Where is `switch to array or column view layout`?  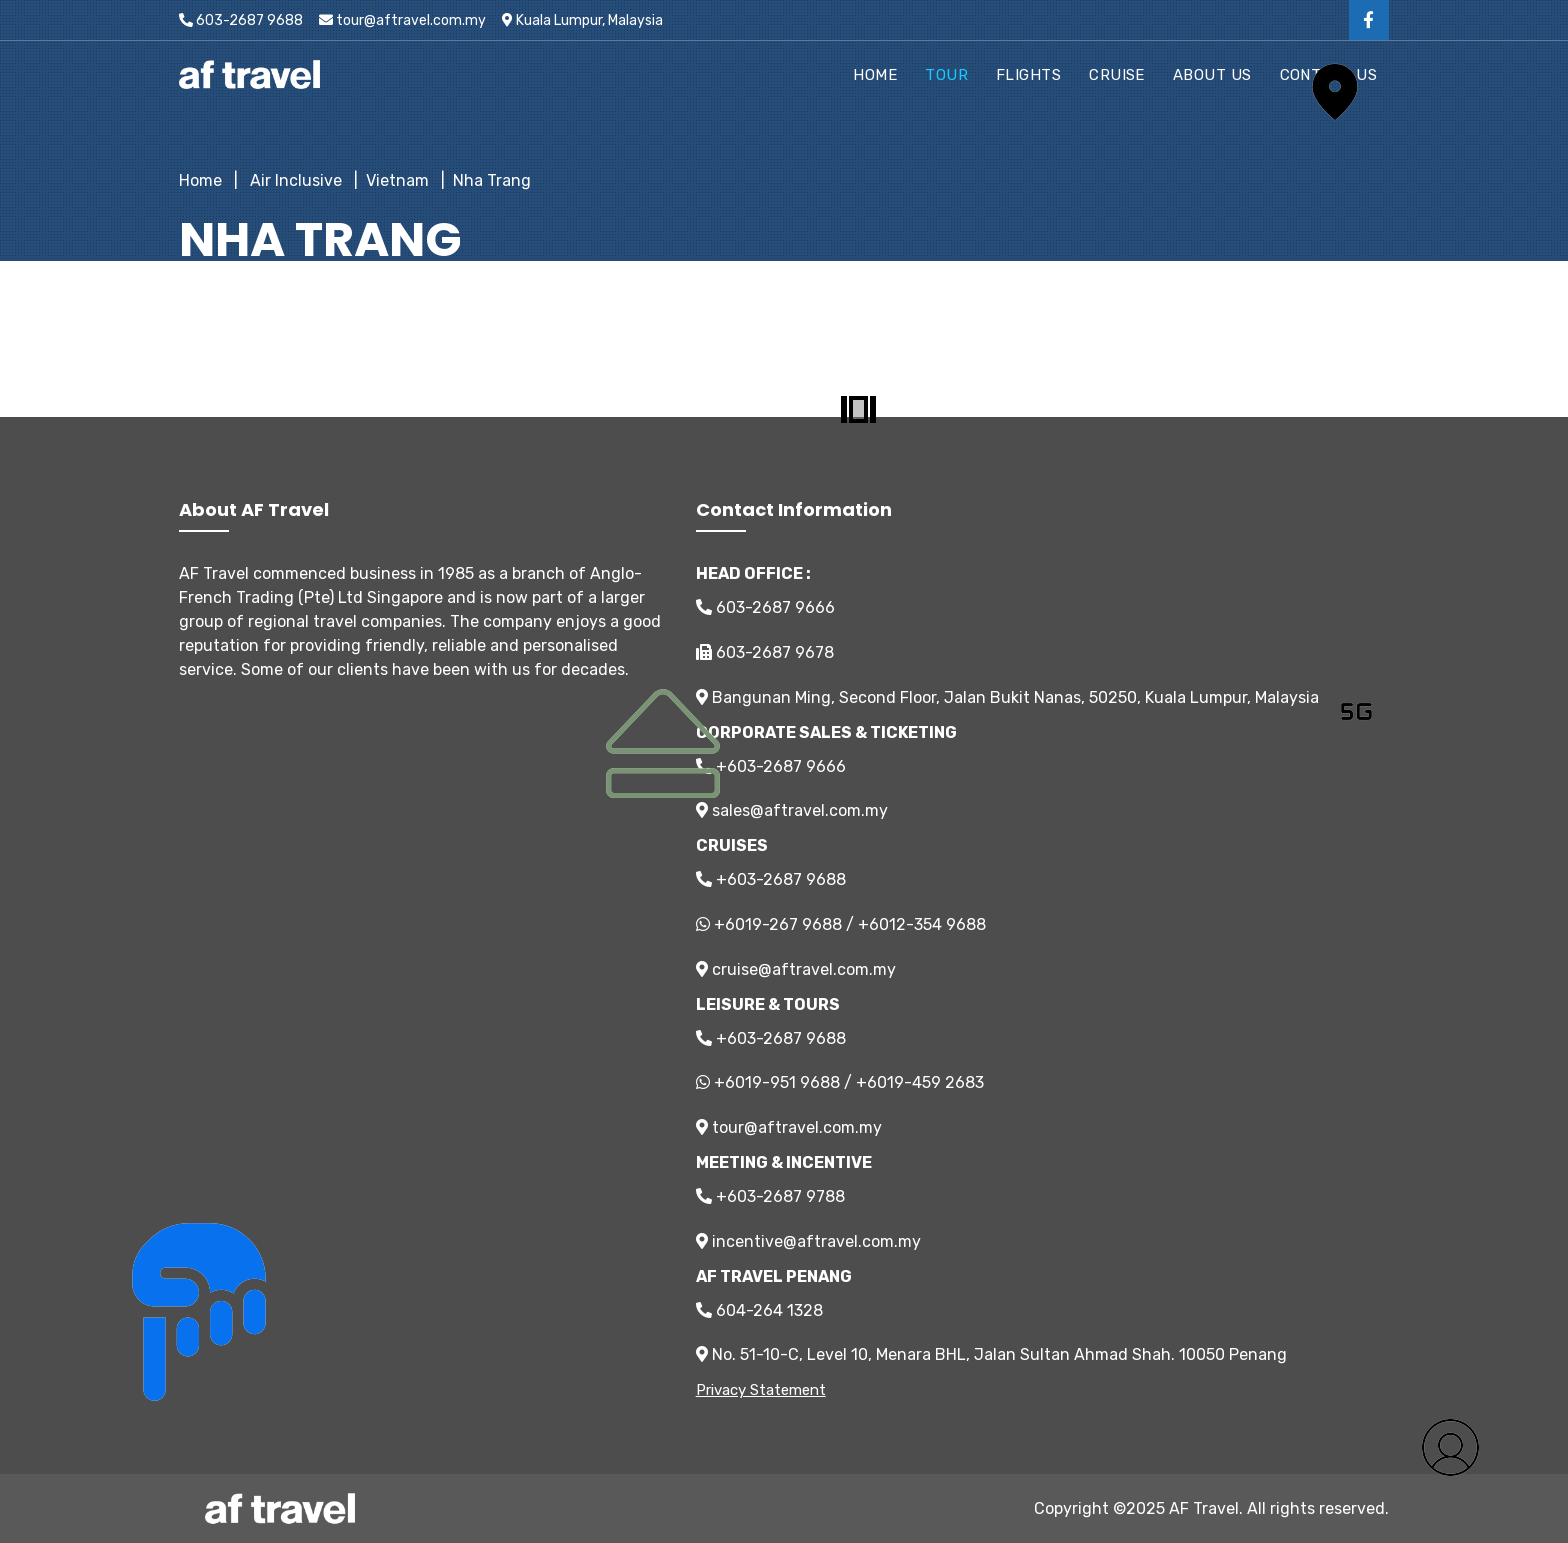
switch to array or column view layout is located at coordinates (857, 410).